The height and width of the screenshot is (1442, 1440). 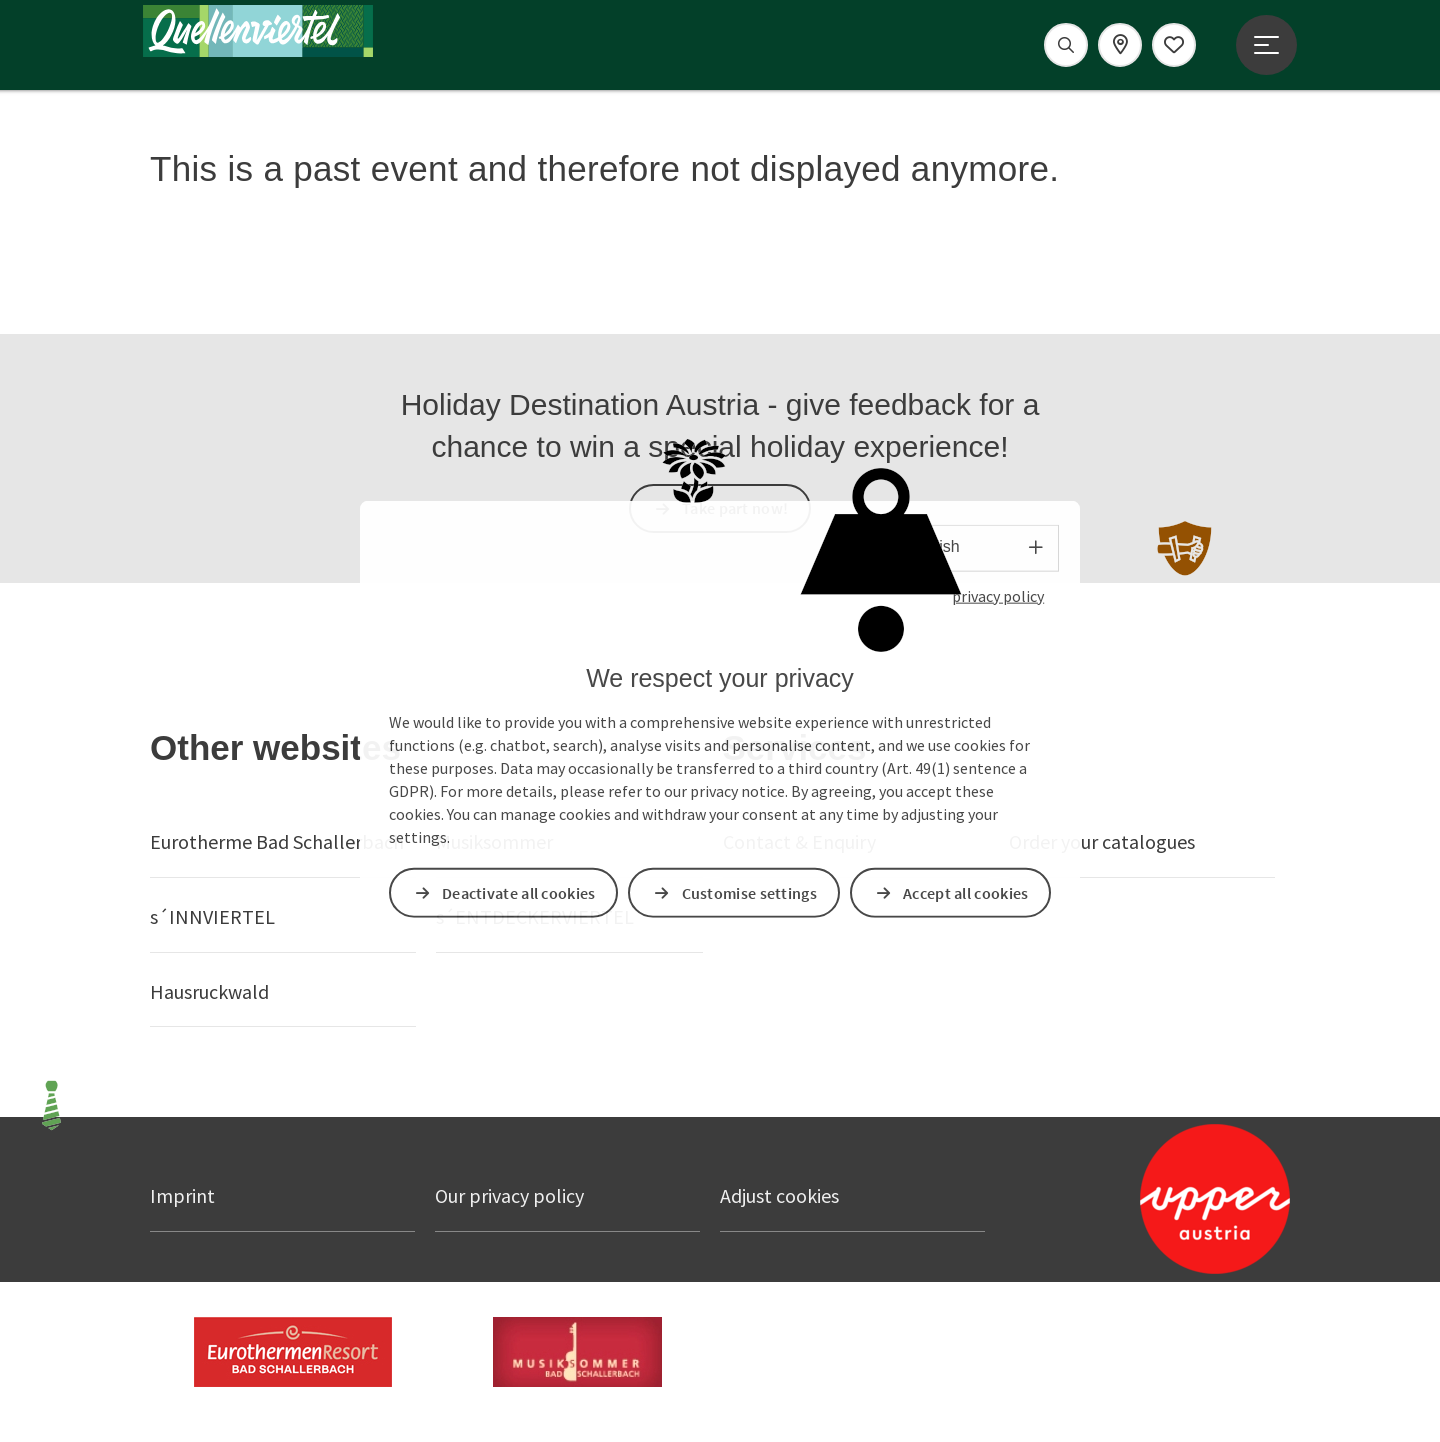 I want to click on decorative flower icon for nature or garden-themed content, so click(x=693, y=469).